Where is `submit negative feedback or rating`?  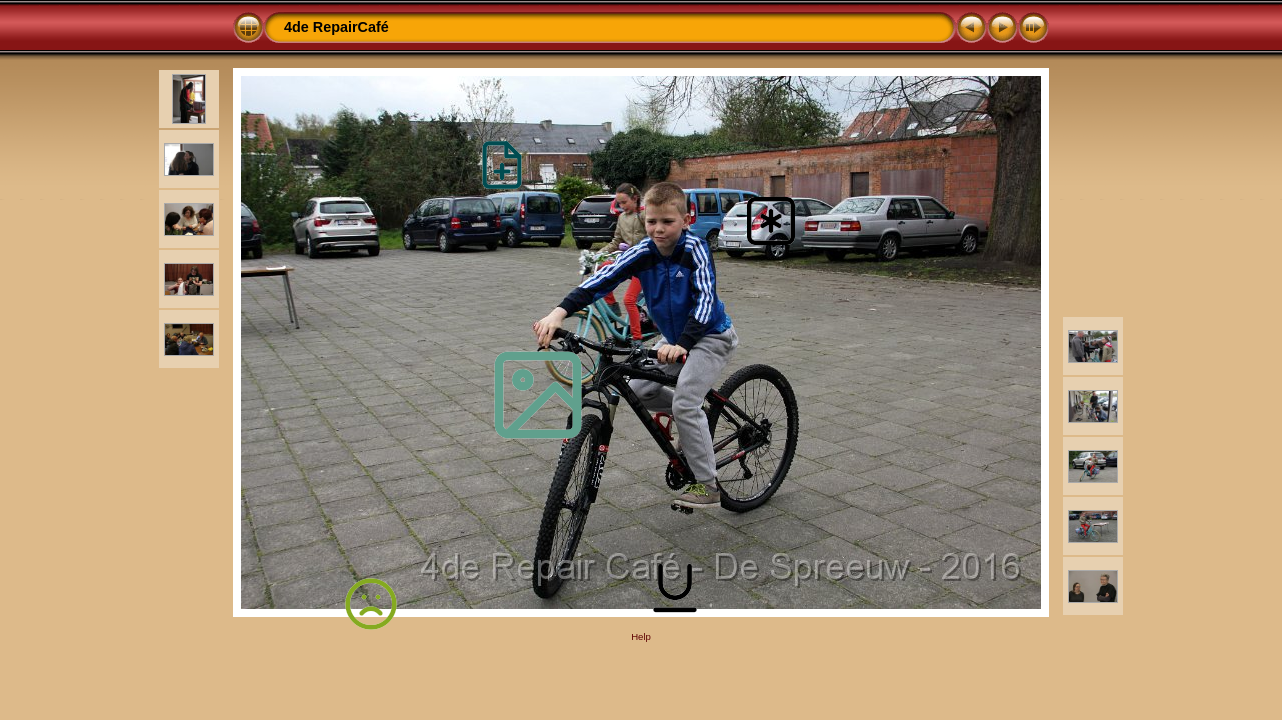 submit negative feedback or rating is located at coordinates (371, 604).